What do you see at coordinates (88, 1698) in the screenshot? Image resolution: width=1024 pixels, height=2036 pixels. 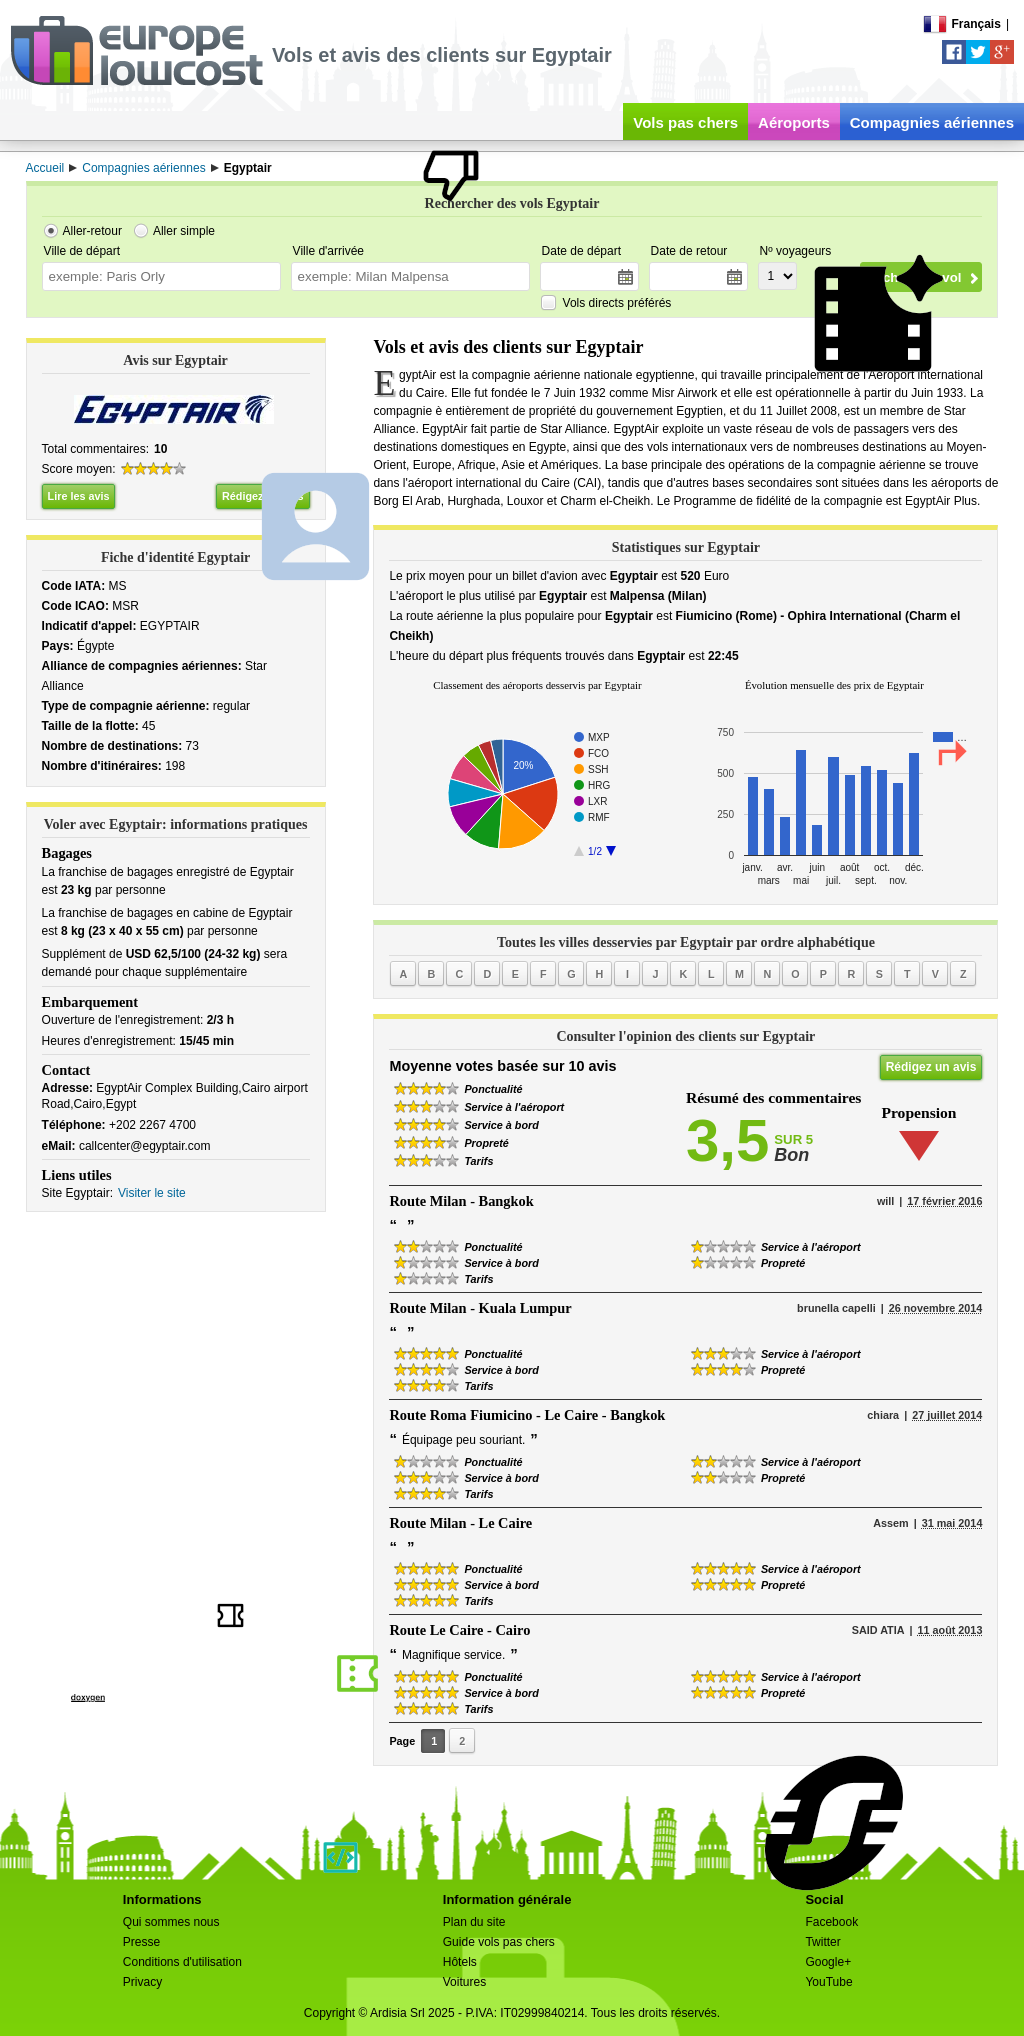 I see `link to Doxygen documentation generator` at bounding box center [88, 1698].